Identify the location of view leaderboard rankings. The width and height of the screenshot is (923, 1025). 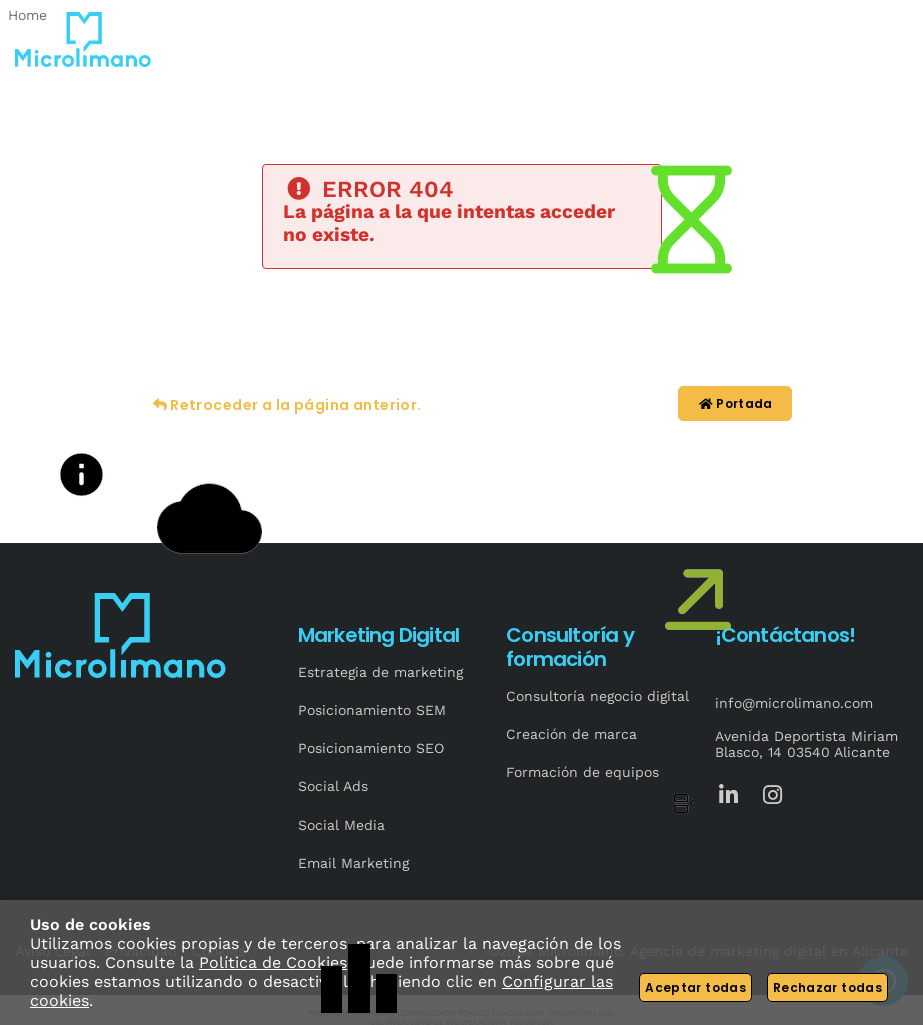
(359, 978).